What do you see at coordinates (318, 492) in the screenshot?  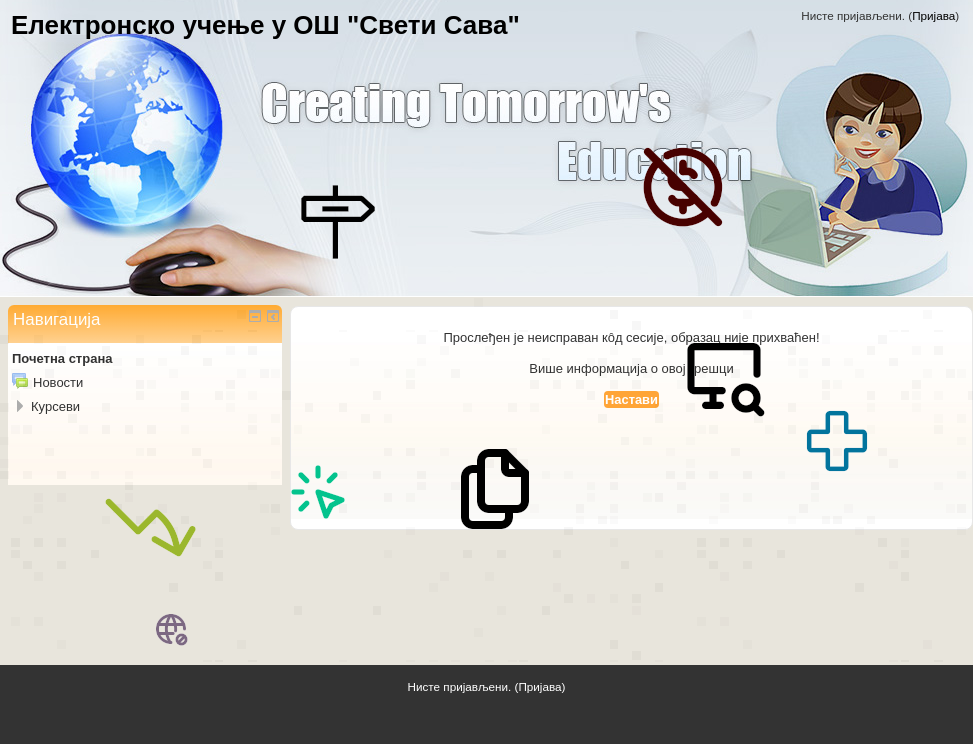 I see `tap or click to interact` at bounding box center [318, 492].